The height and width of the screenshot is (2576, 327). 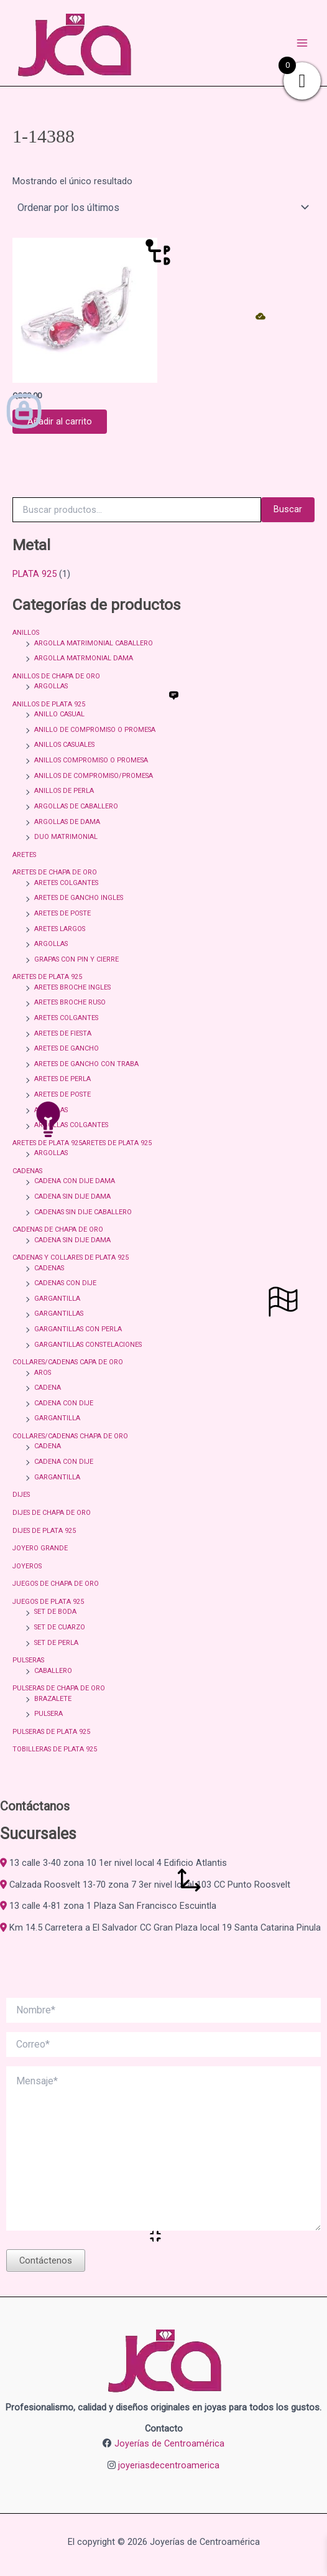 What do you see at coordinates (155, 2236) in the screenshot?
I see `exit fullscreen mode` at bounding box center [155, 2236].